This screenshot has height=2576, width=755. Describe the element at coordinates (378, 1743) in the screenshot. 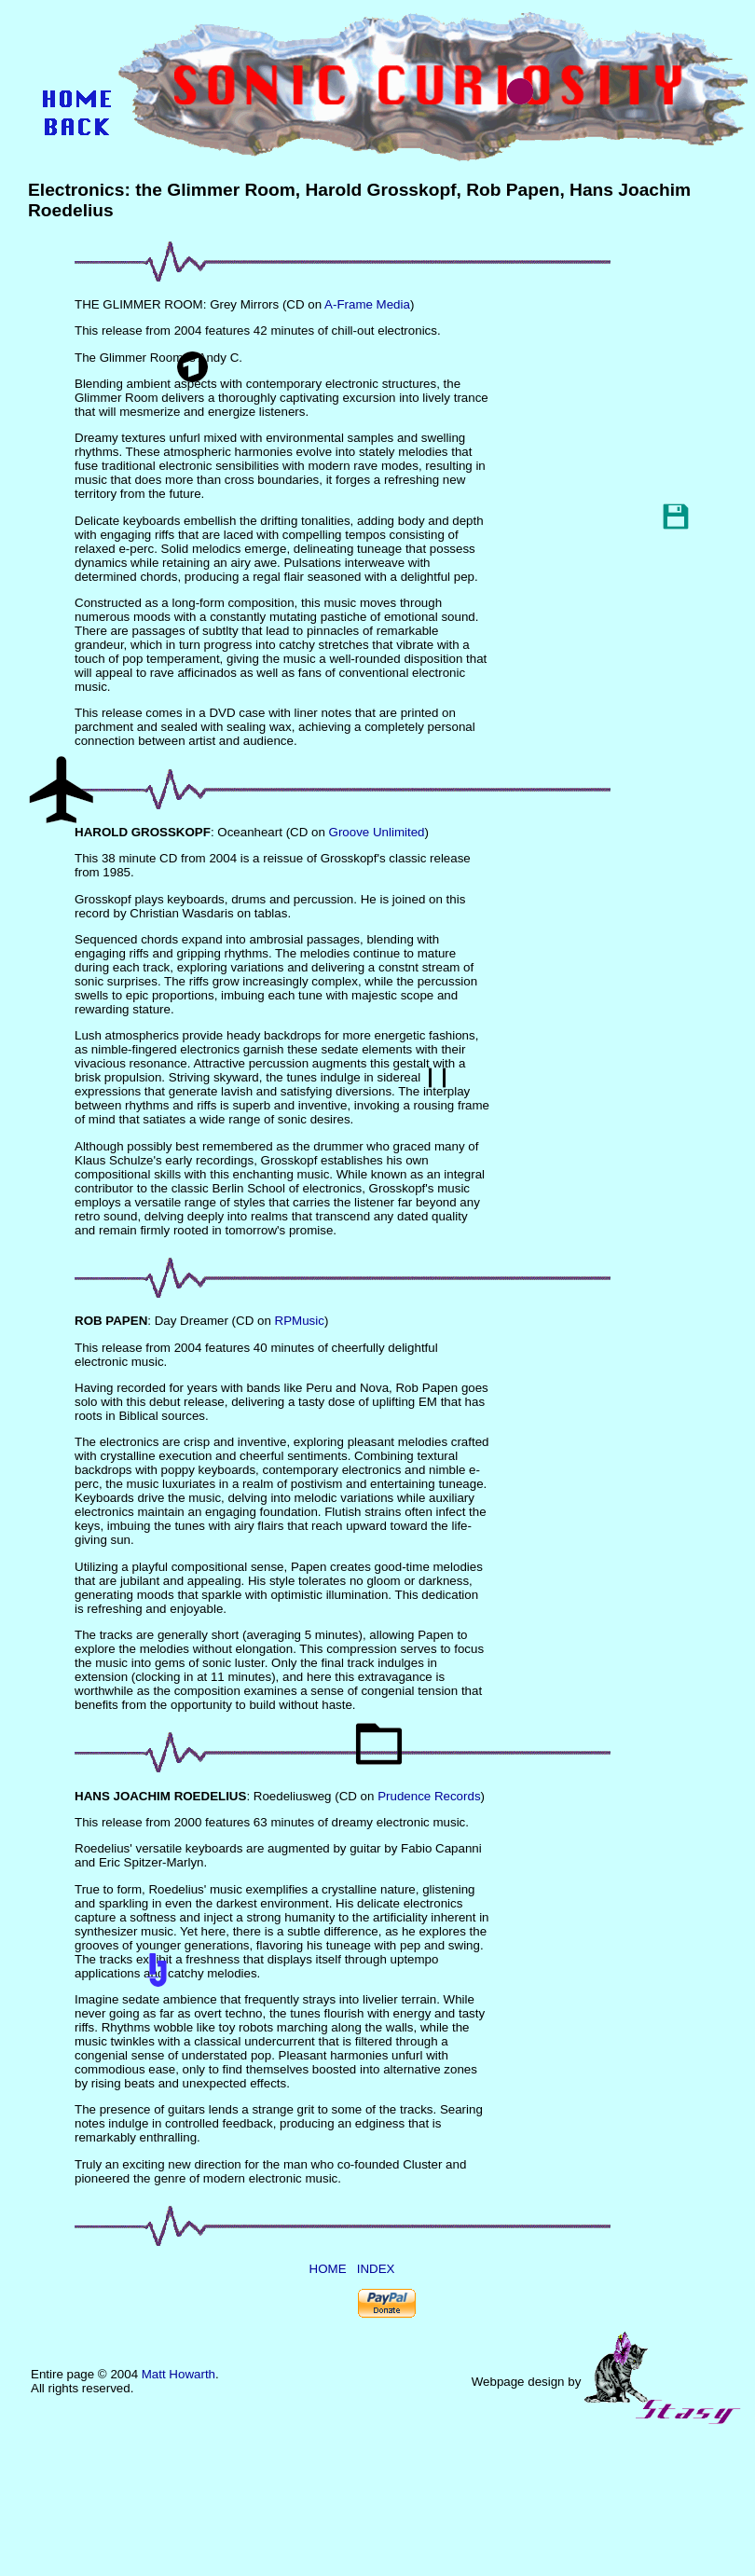

I see `open folder to view files` at that location.